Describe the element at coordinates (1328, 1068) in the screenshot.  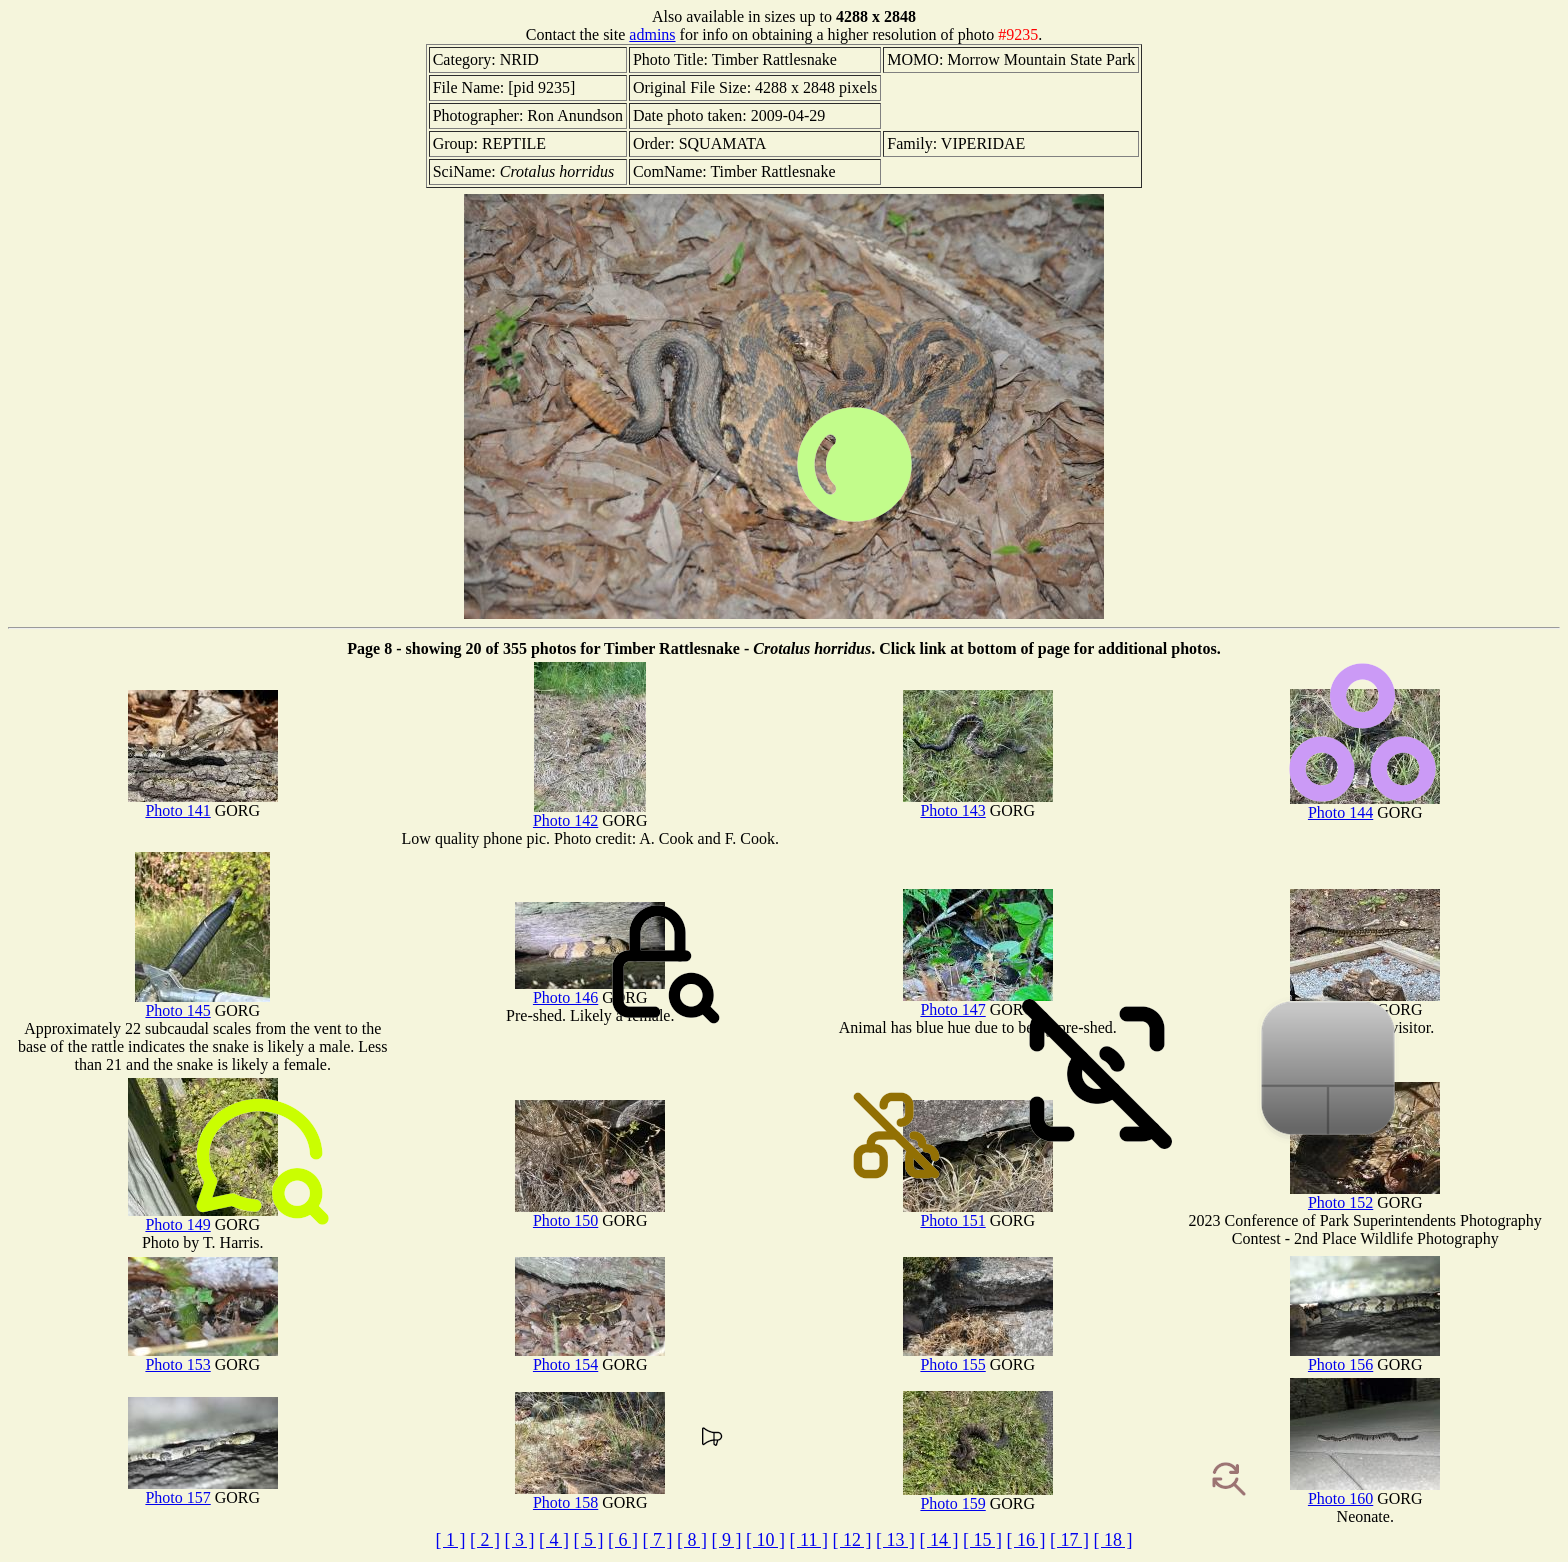
I see `touchpad or trackpad input device settings` at that location.